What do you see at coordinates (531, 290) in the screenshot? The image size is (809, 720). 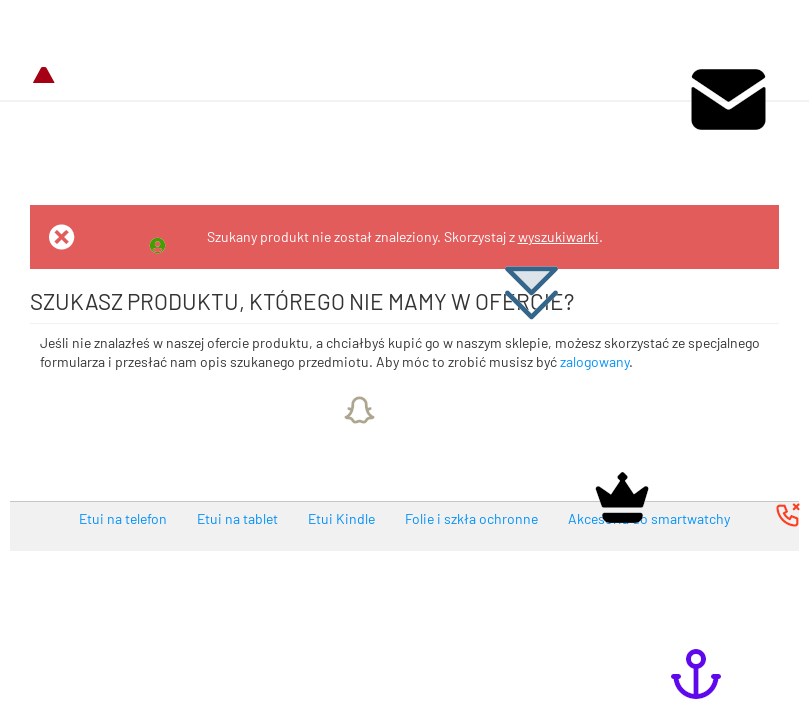 I see `expand content or show more items below` at bounding box center [531, 290].